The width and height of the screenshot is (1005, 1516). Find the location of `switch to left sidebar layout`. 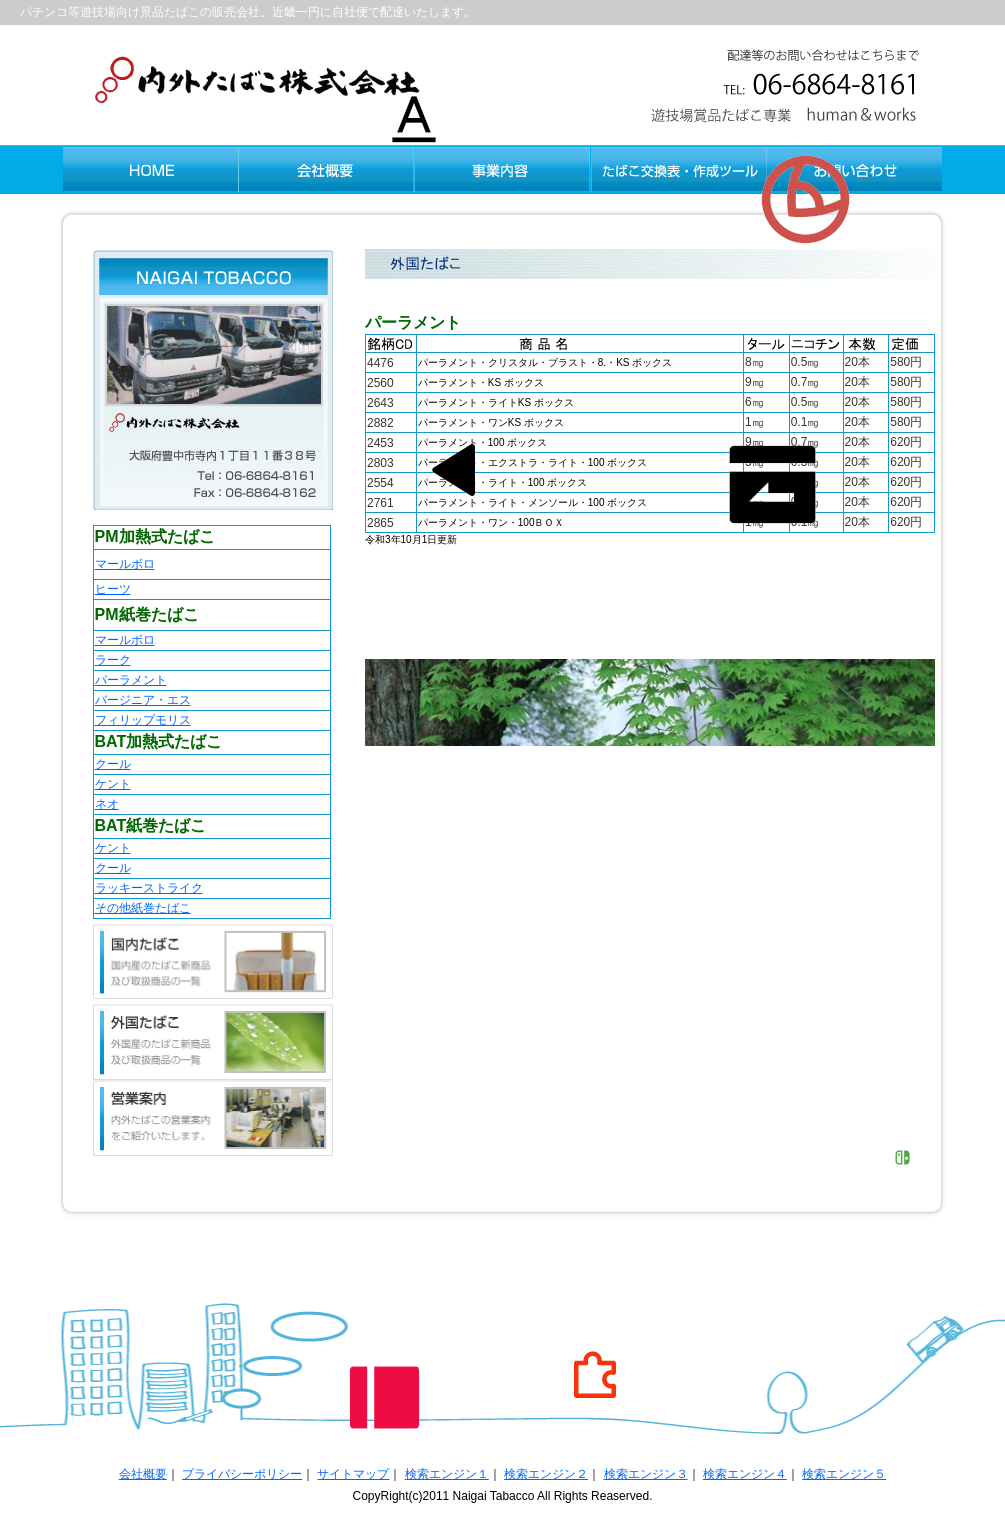

switch to left sidebar layout is located at coordinates (384, 1397).